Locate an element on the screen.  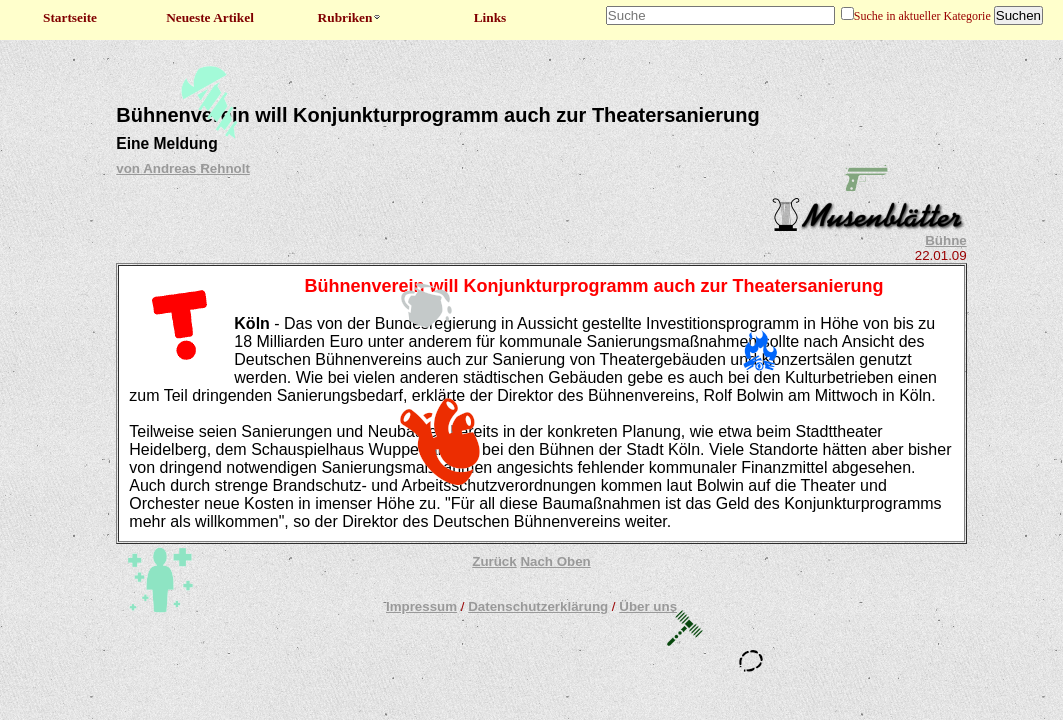
activate healing ability or spell is located at coordinates (160, 580).